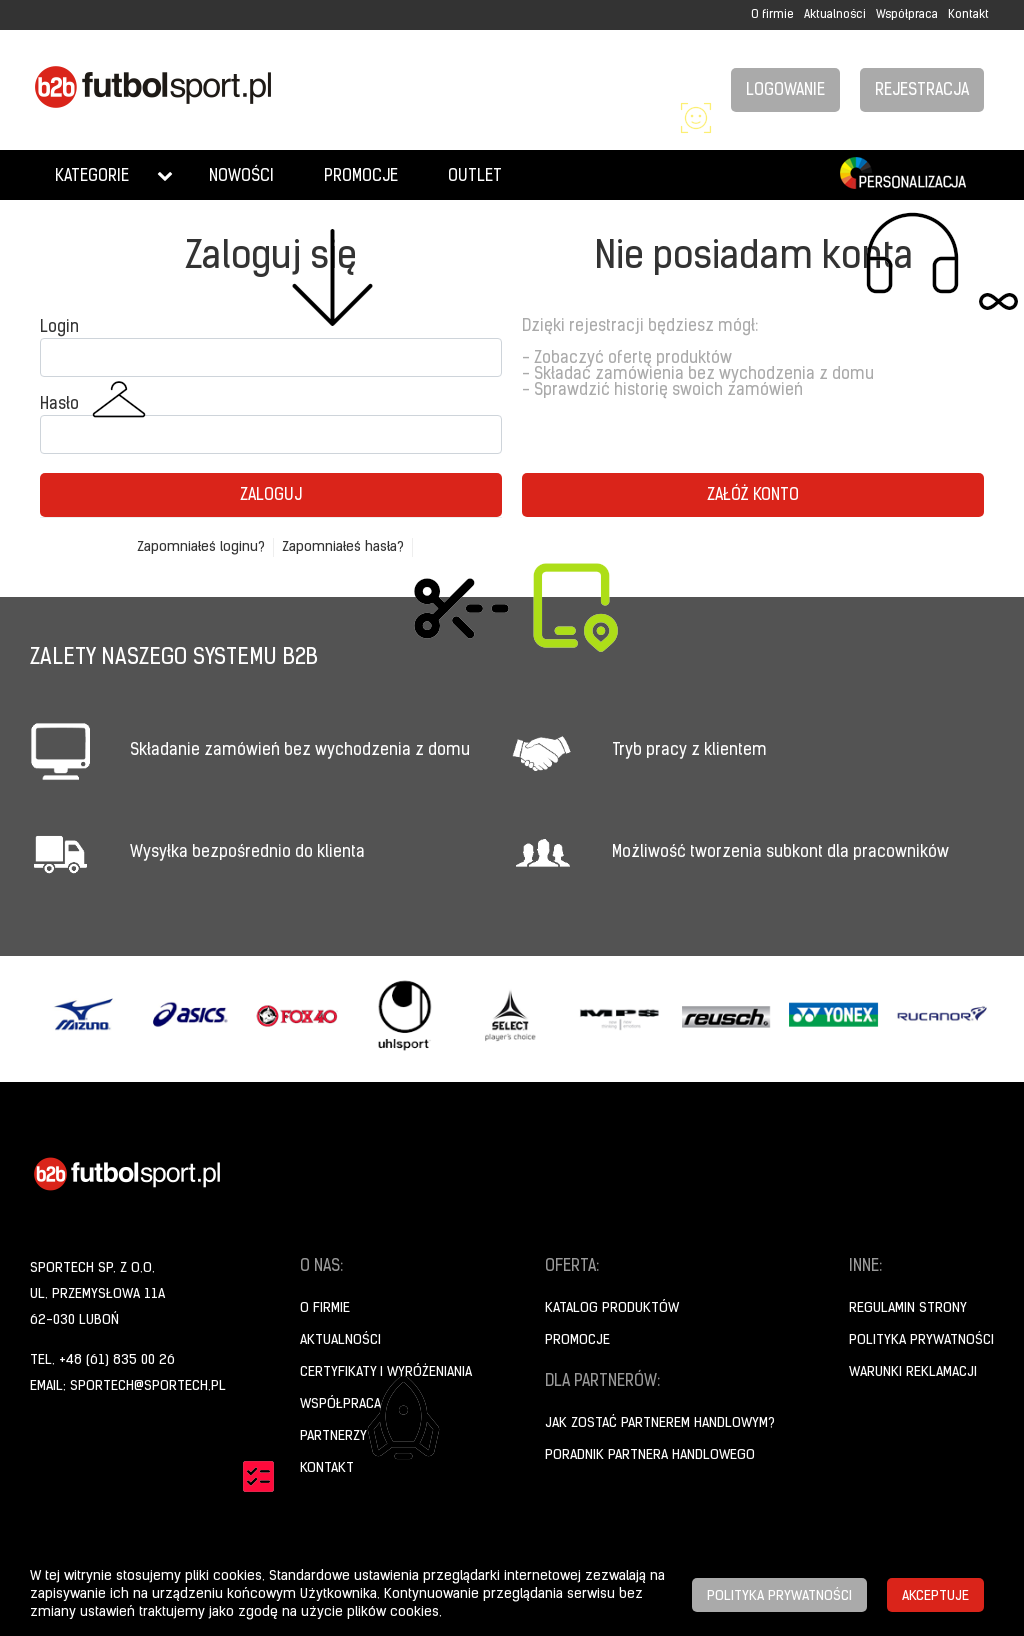 This screenshot has width=1024, height=1636. I want to click on cut along the dotted line, so click(461, 608).